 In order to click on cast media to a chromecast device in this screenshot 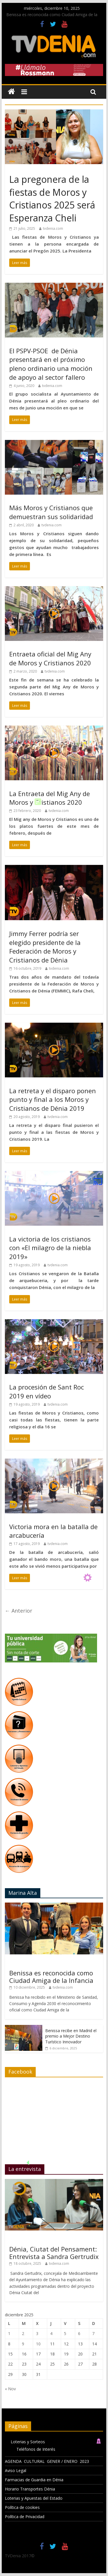, I will do `click(98, 1181)`.